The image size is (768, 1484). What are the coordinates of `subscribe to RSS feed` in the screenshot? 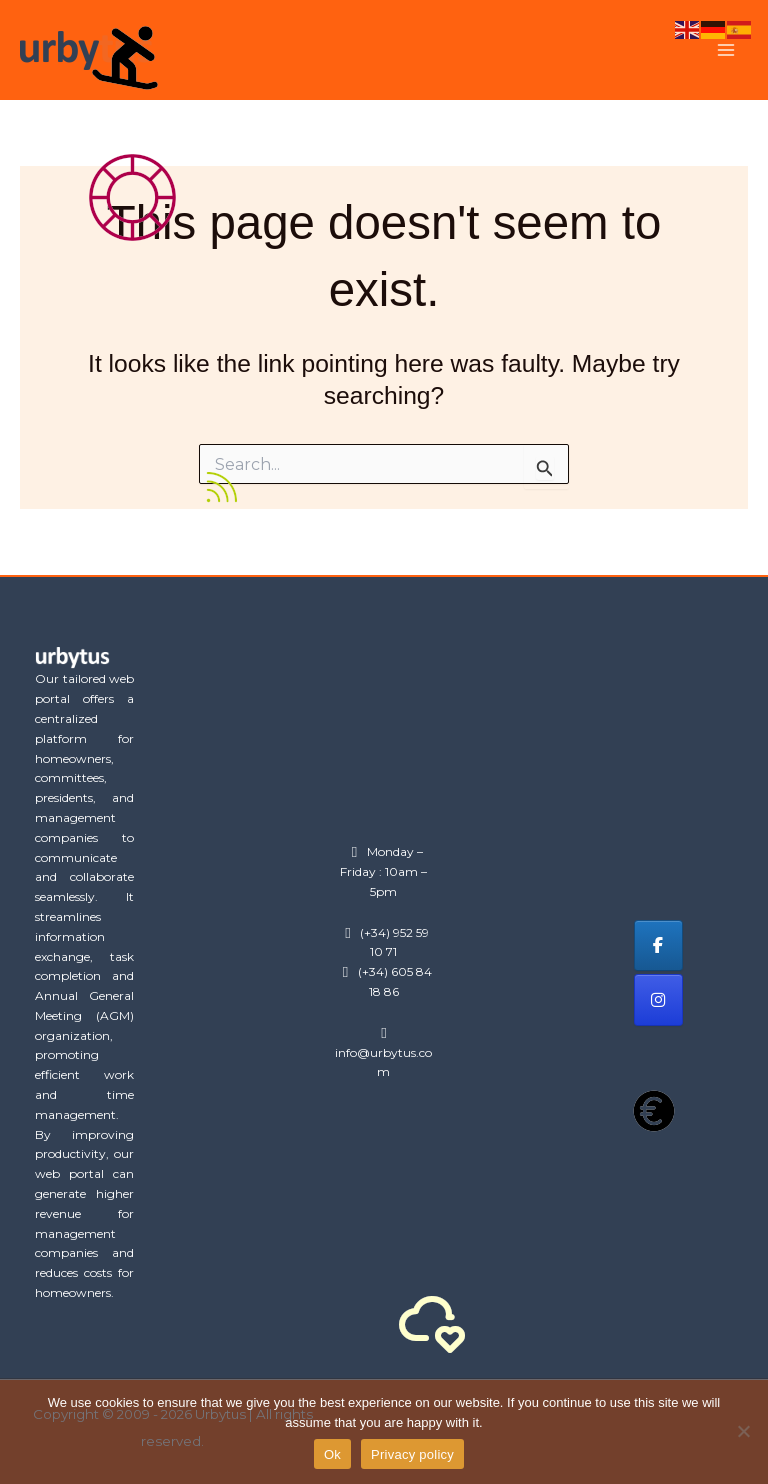 It's located at (220, 488).